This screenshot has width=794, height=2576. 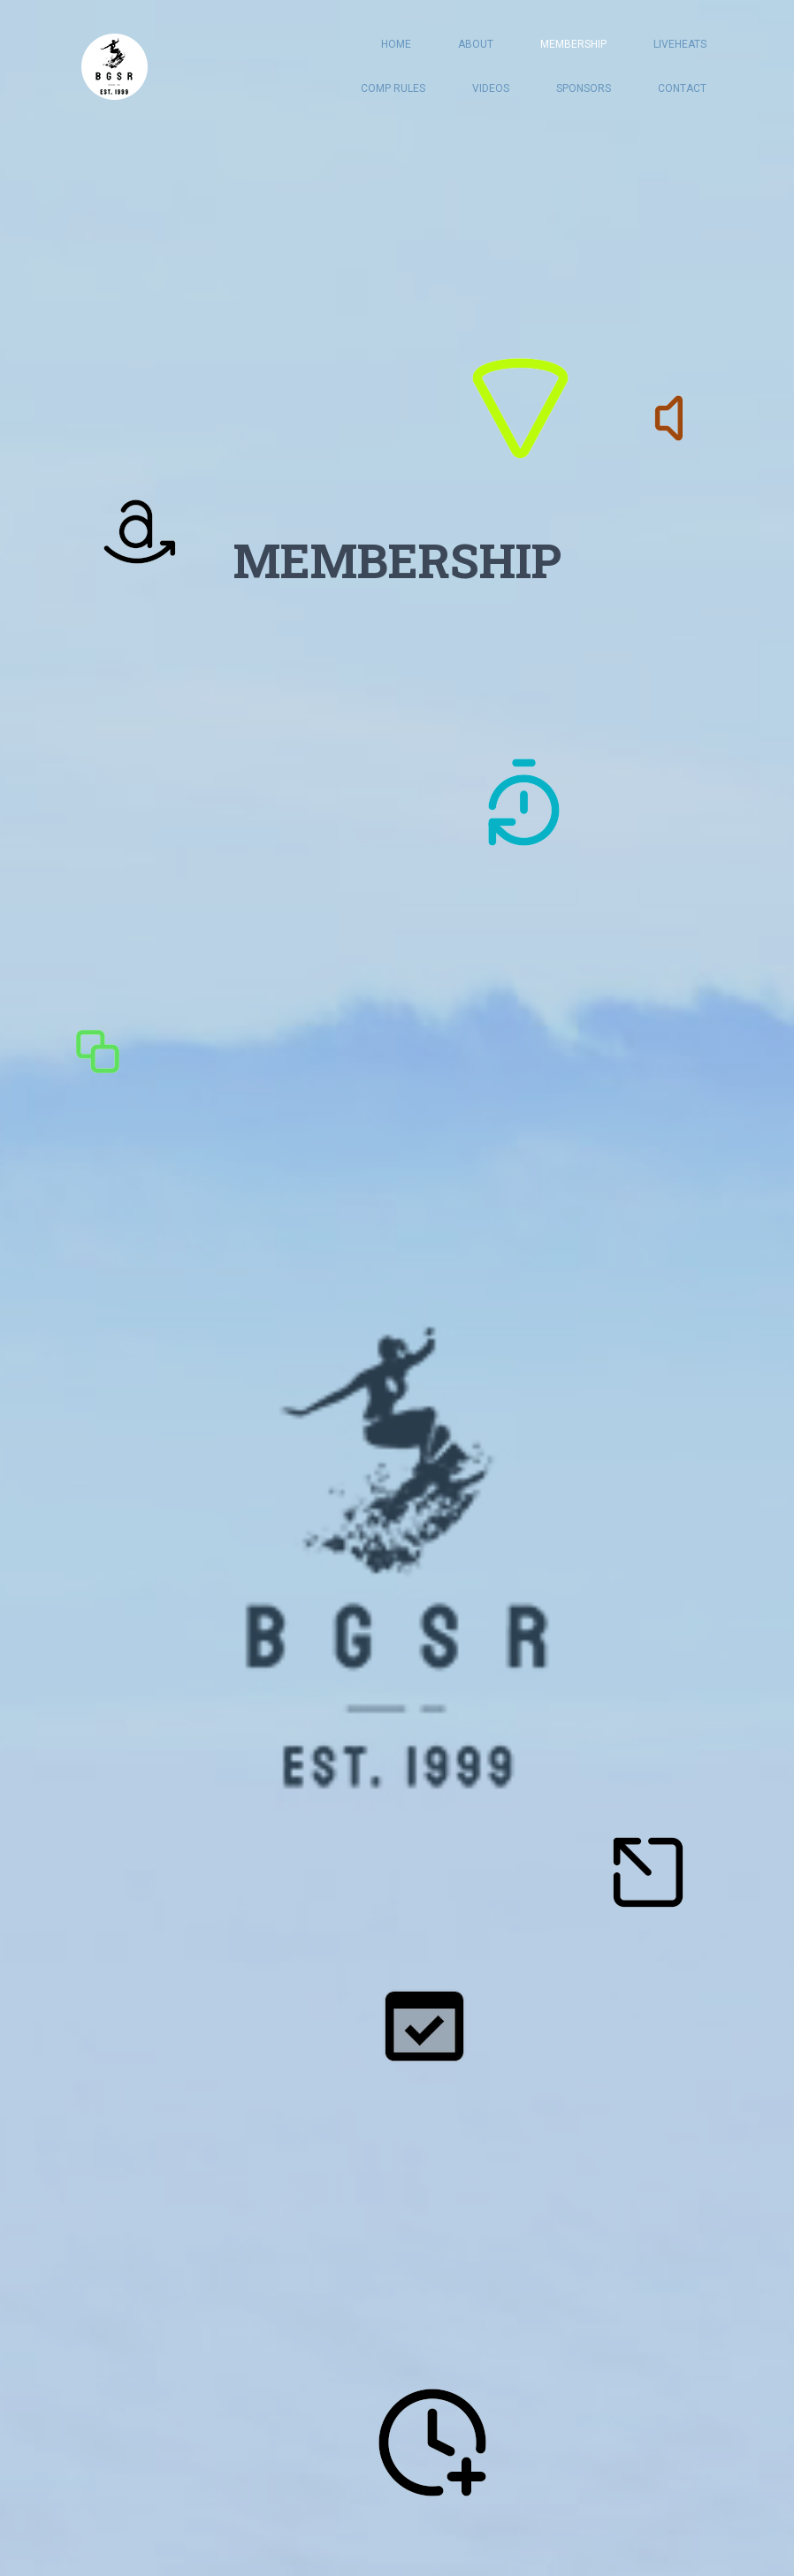 What do you see at coordinates (523, 802) in the screenshot?
I see `reset the timer to its starting value` at bounding box center [523, 802].